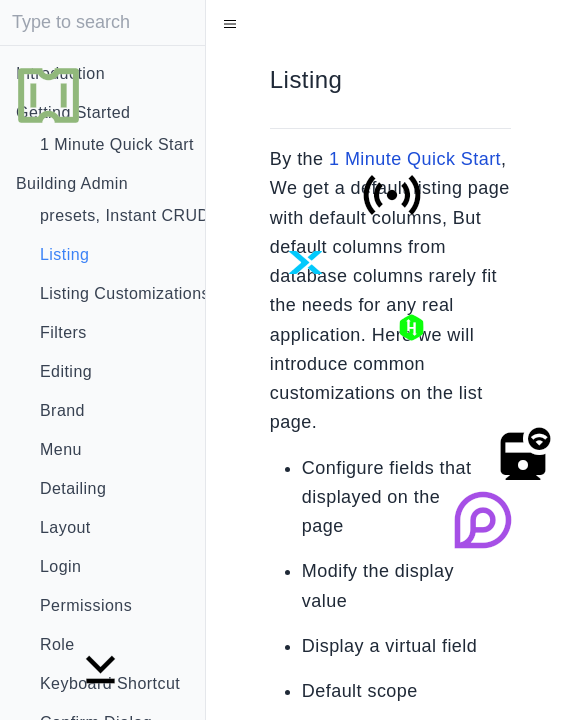  I want to click on indicates rfid or nfc functionality, so click(392, 195).